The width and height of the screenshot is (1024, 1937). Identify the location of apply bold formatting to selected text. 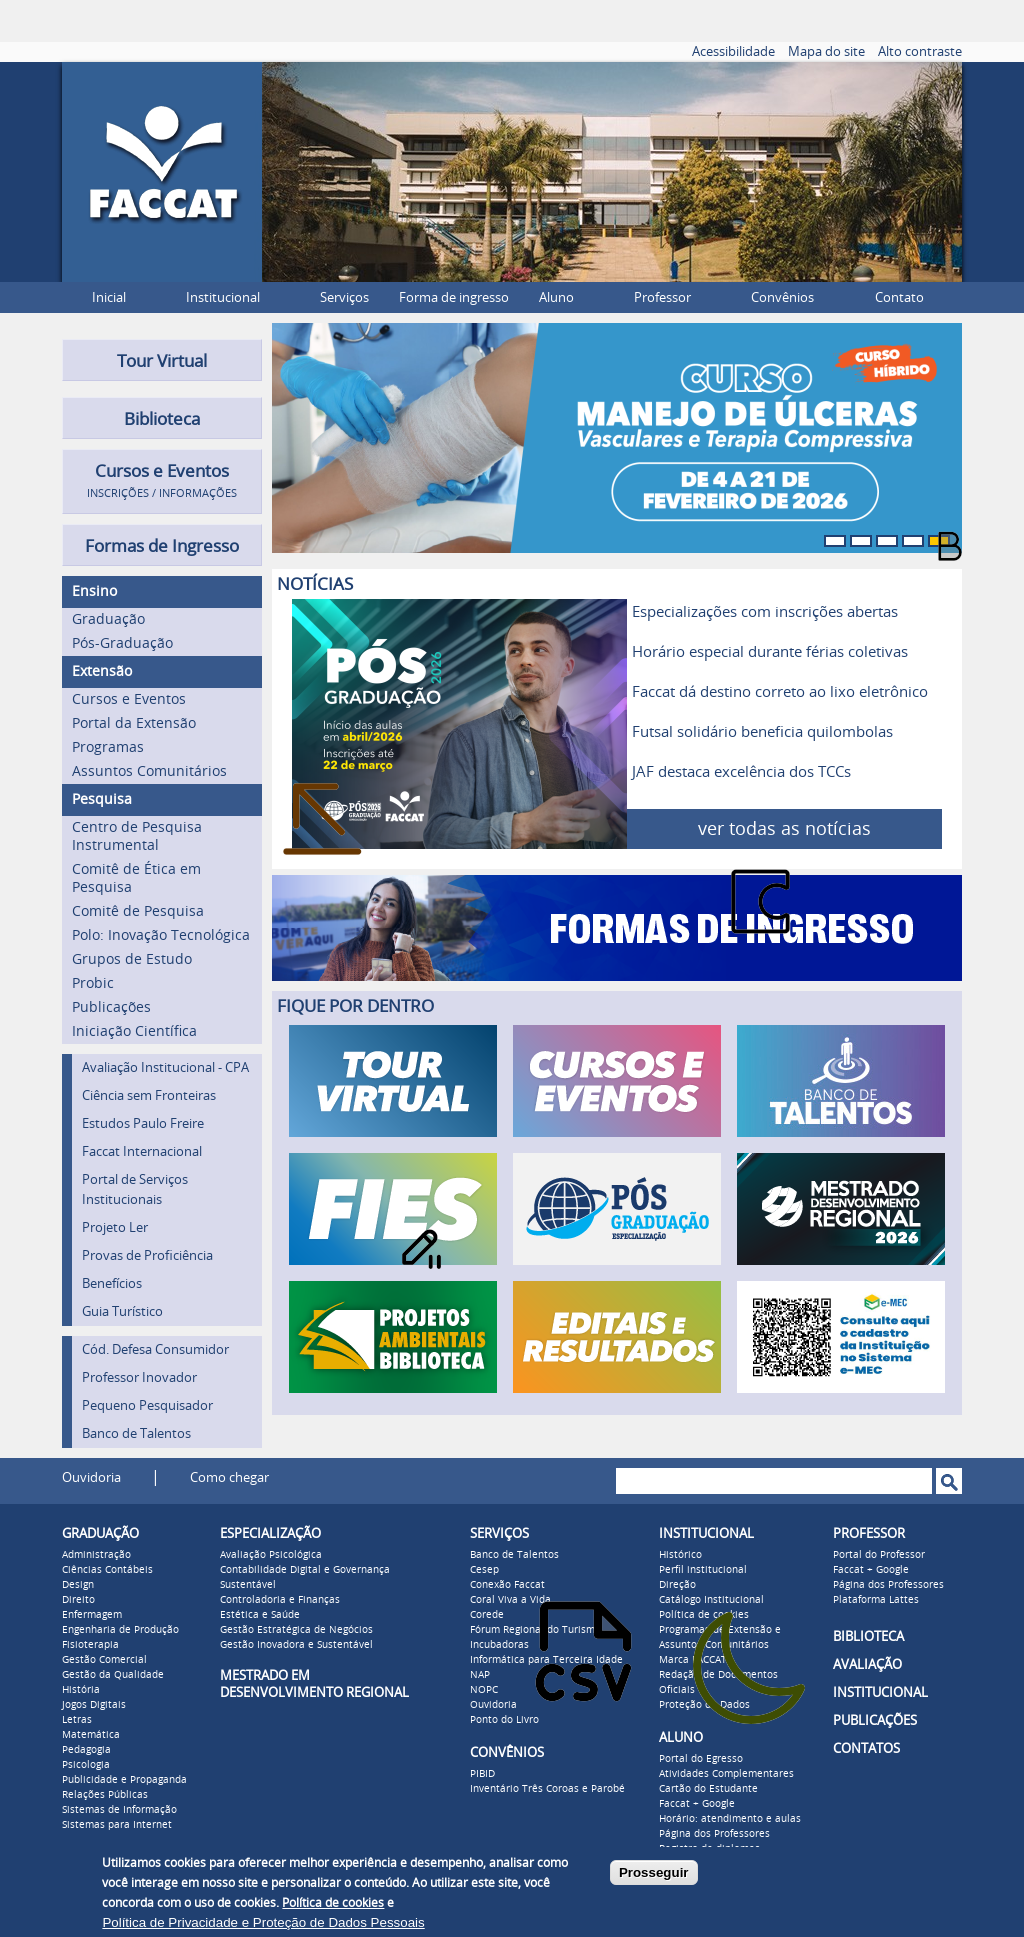
(948, 547).